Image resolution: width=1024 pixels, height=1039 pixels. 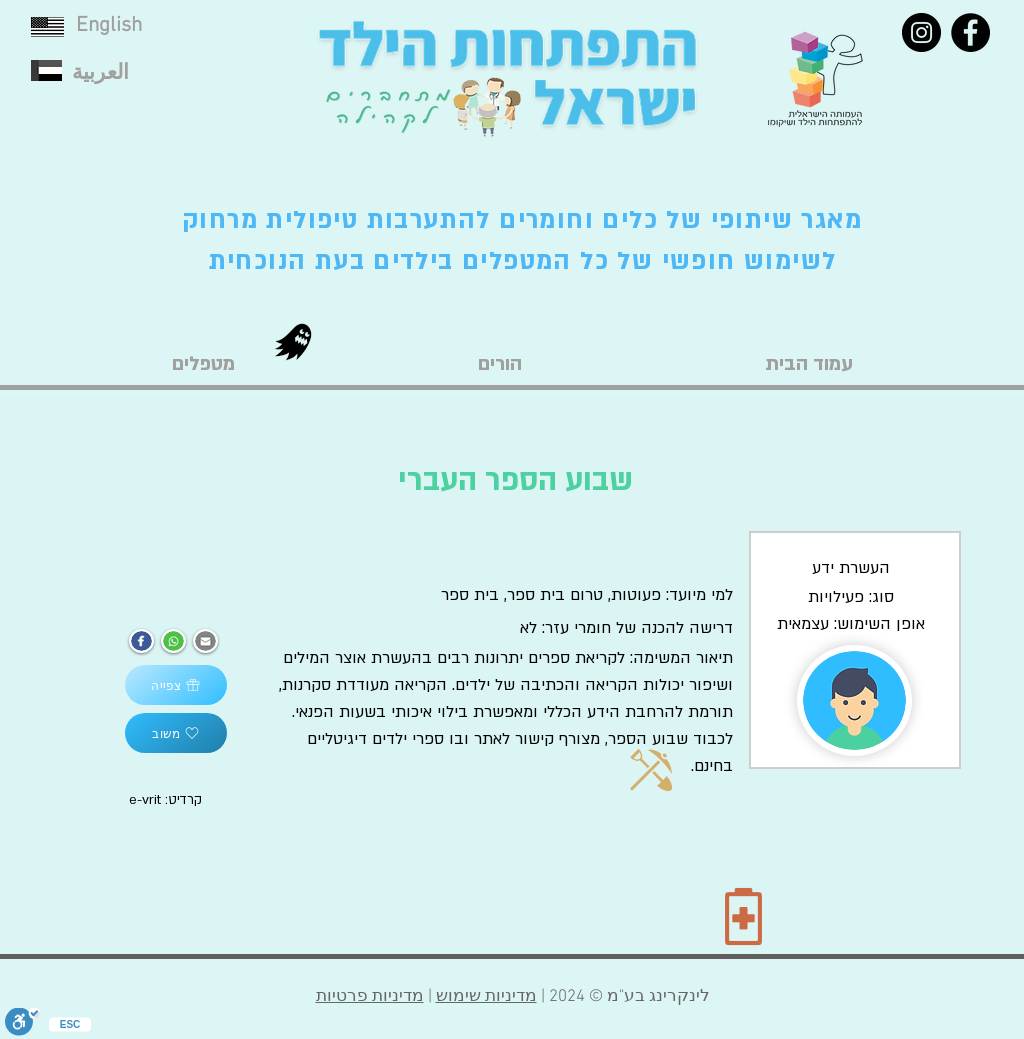 I want to click on add battery or enable battery saver mode, so click(x=743, y=916).